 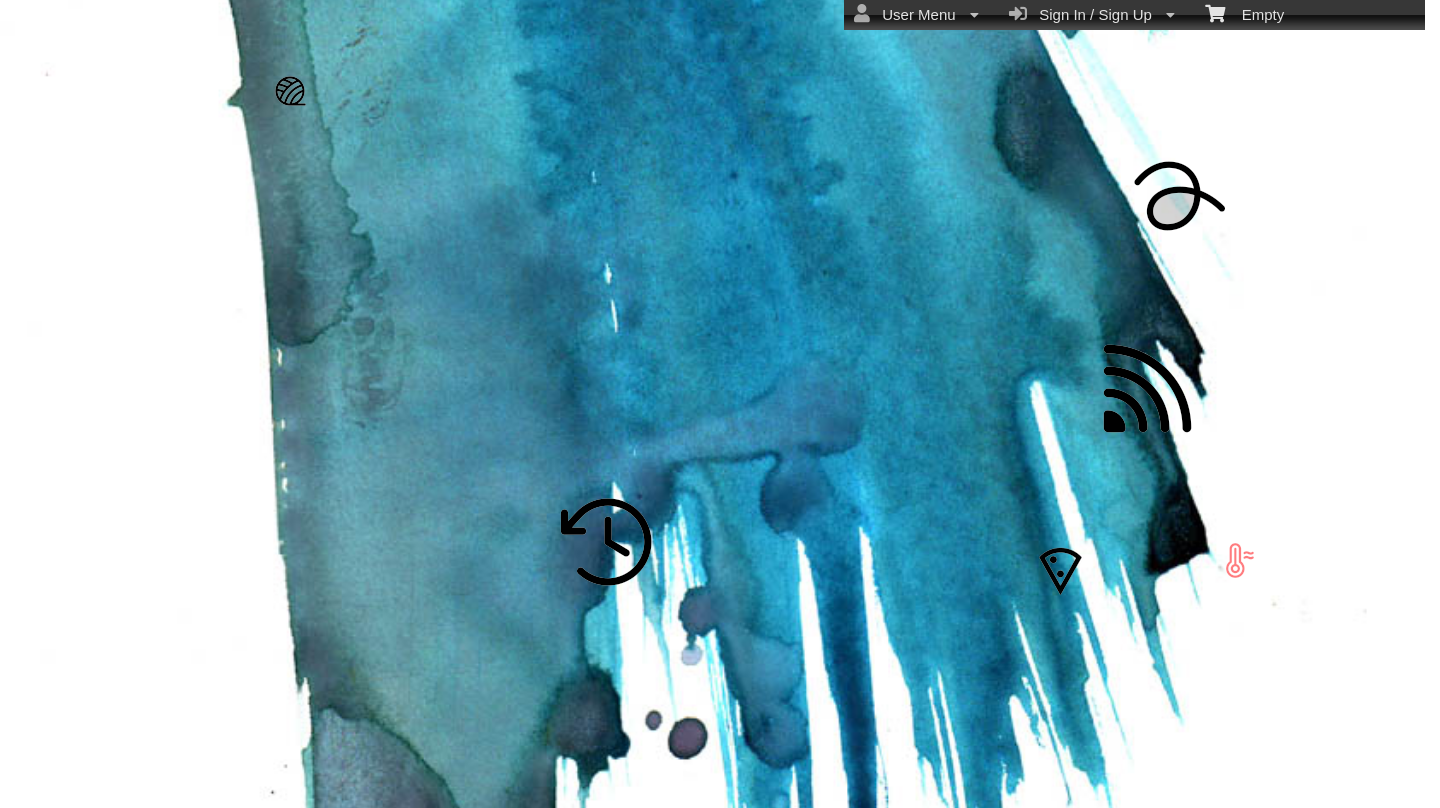 What do you see at coordinates (1236, 560) in the screenshot?
I see `indicates high temperature or heat warning` at bounding box center [1236, 560].